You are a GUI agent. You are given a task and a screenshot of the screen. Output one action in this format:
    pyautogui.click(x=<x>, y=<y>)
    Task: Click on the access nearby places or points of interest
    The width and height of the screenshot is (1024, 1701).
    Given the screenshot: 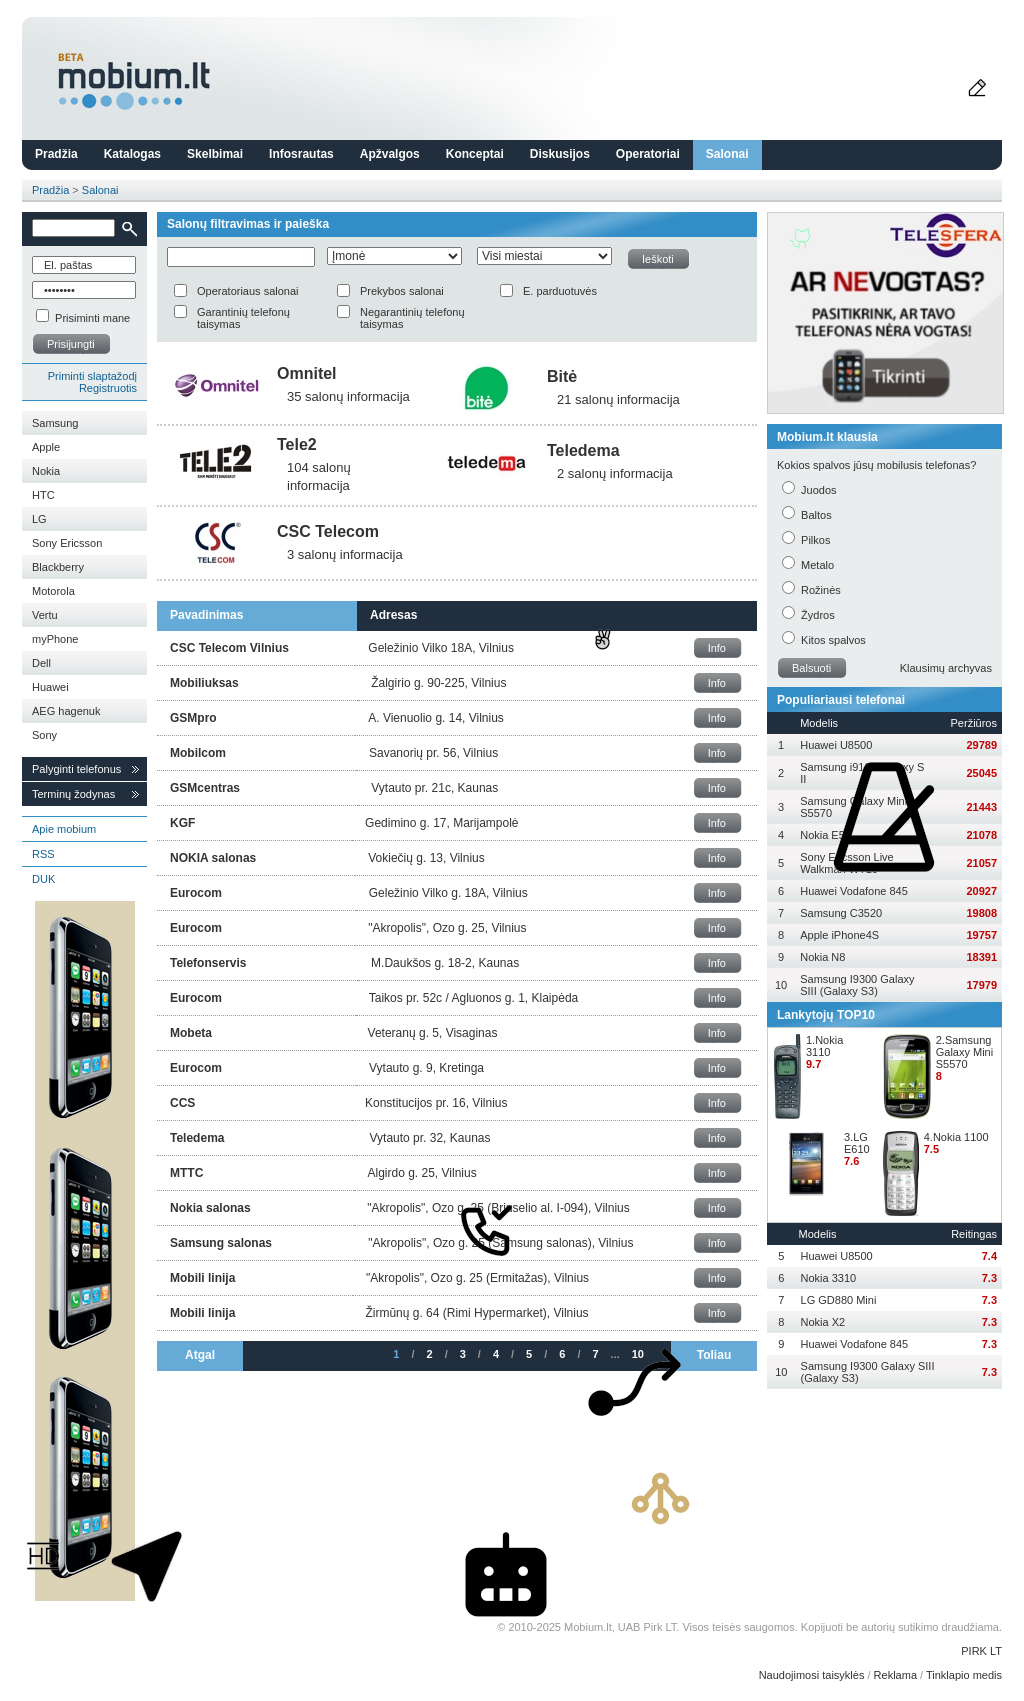 What is the action you would take?
    pyautogui.click(x=147, y=1565)
    